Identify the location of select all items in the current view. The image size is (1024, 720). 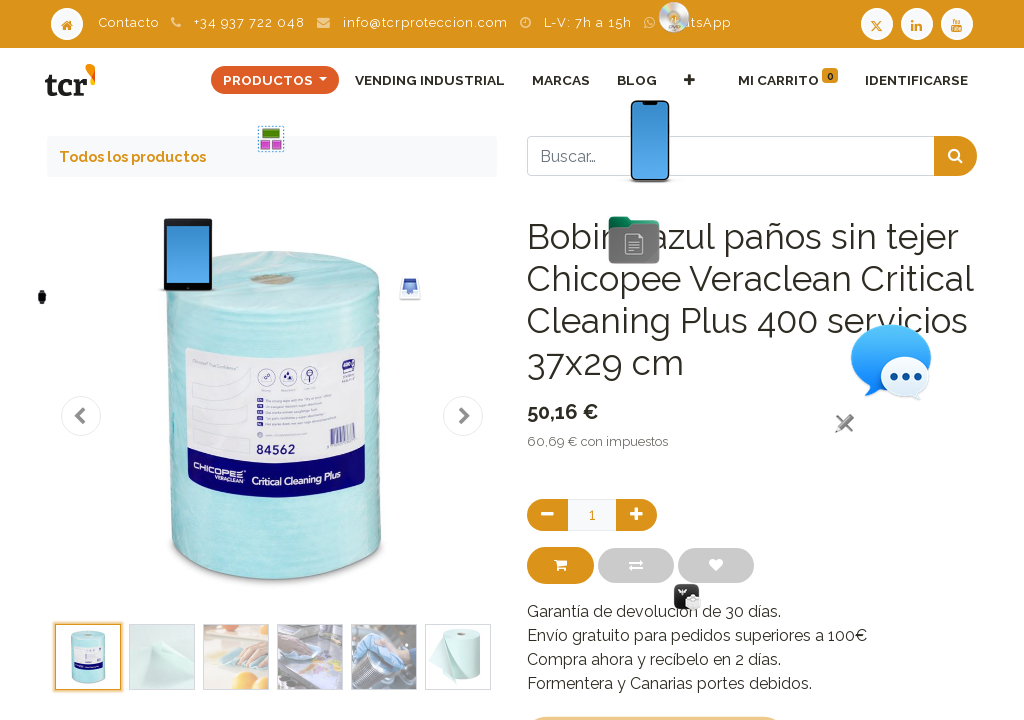
(271, 139).